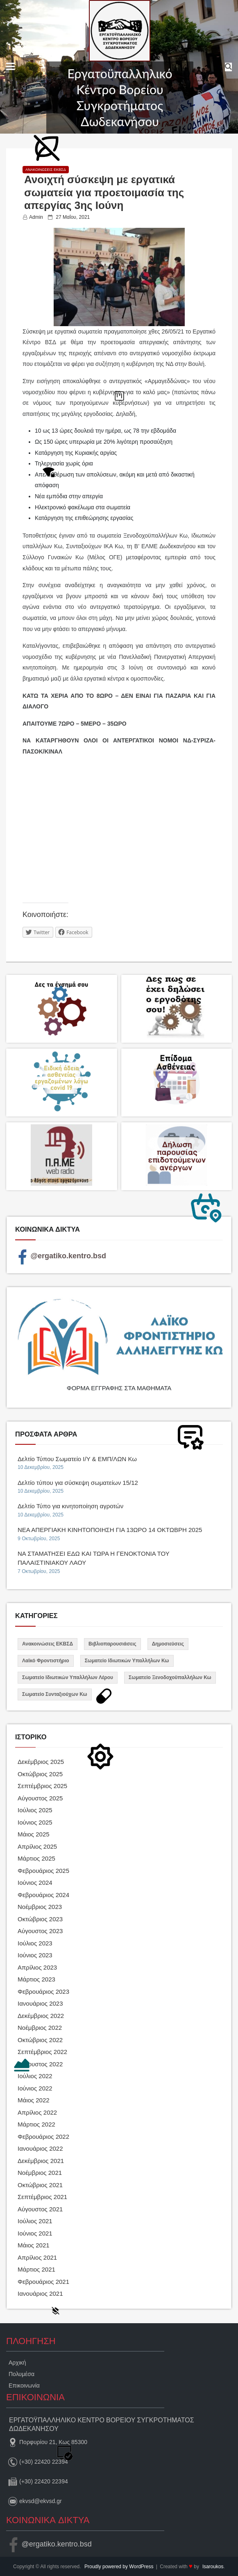  I want to click on indicates virtual machine is running, so click(64, 2452).